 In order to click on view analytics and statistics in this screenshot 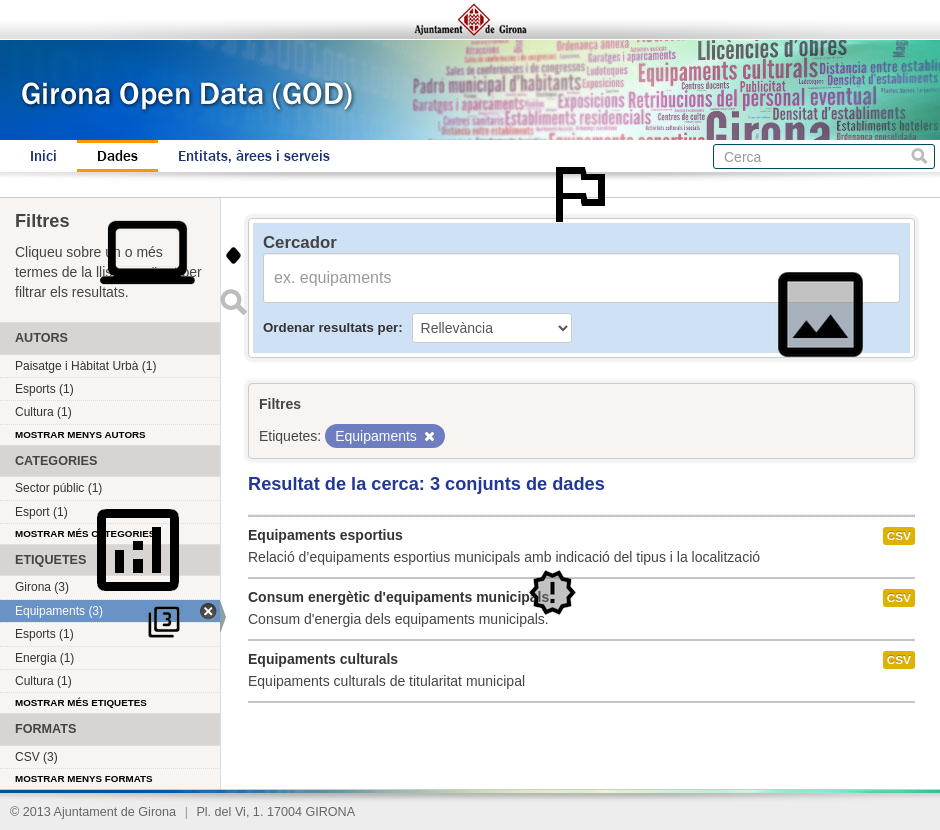, I will do `click(138, 550)`.